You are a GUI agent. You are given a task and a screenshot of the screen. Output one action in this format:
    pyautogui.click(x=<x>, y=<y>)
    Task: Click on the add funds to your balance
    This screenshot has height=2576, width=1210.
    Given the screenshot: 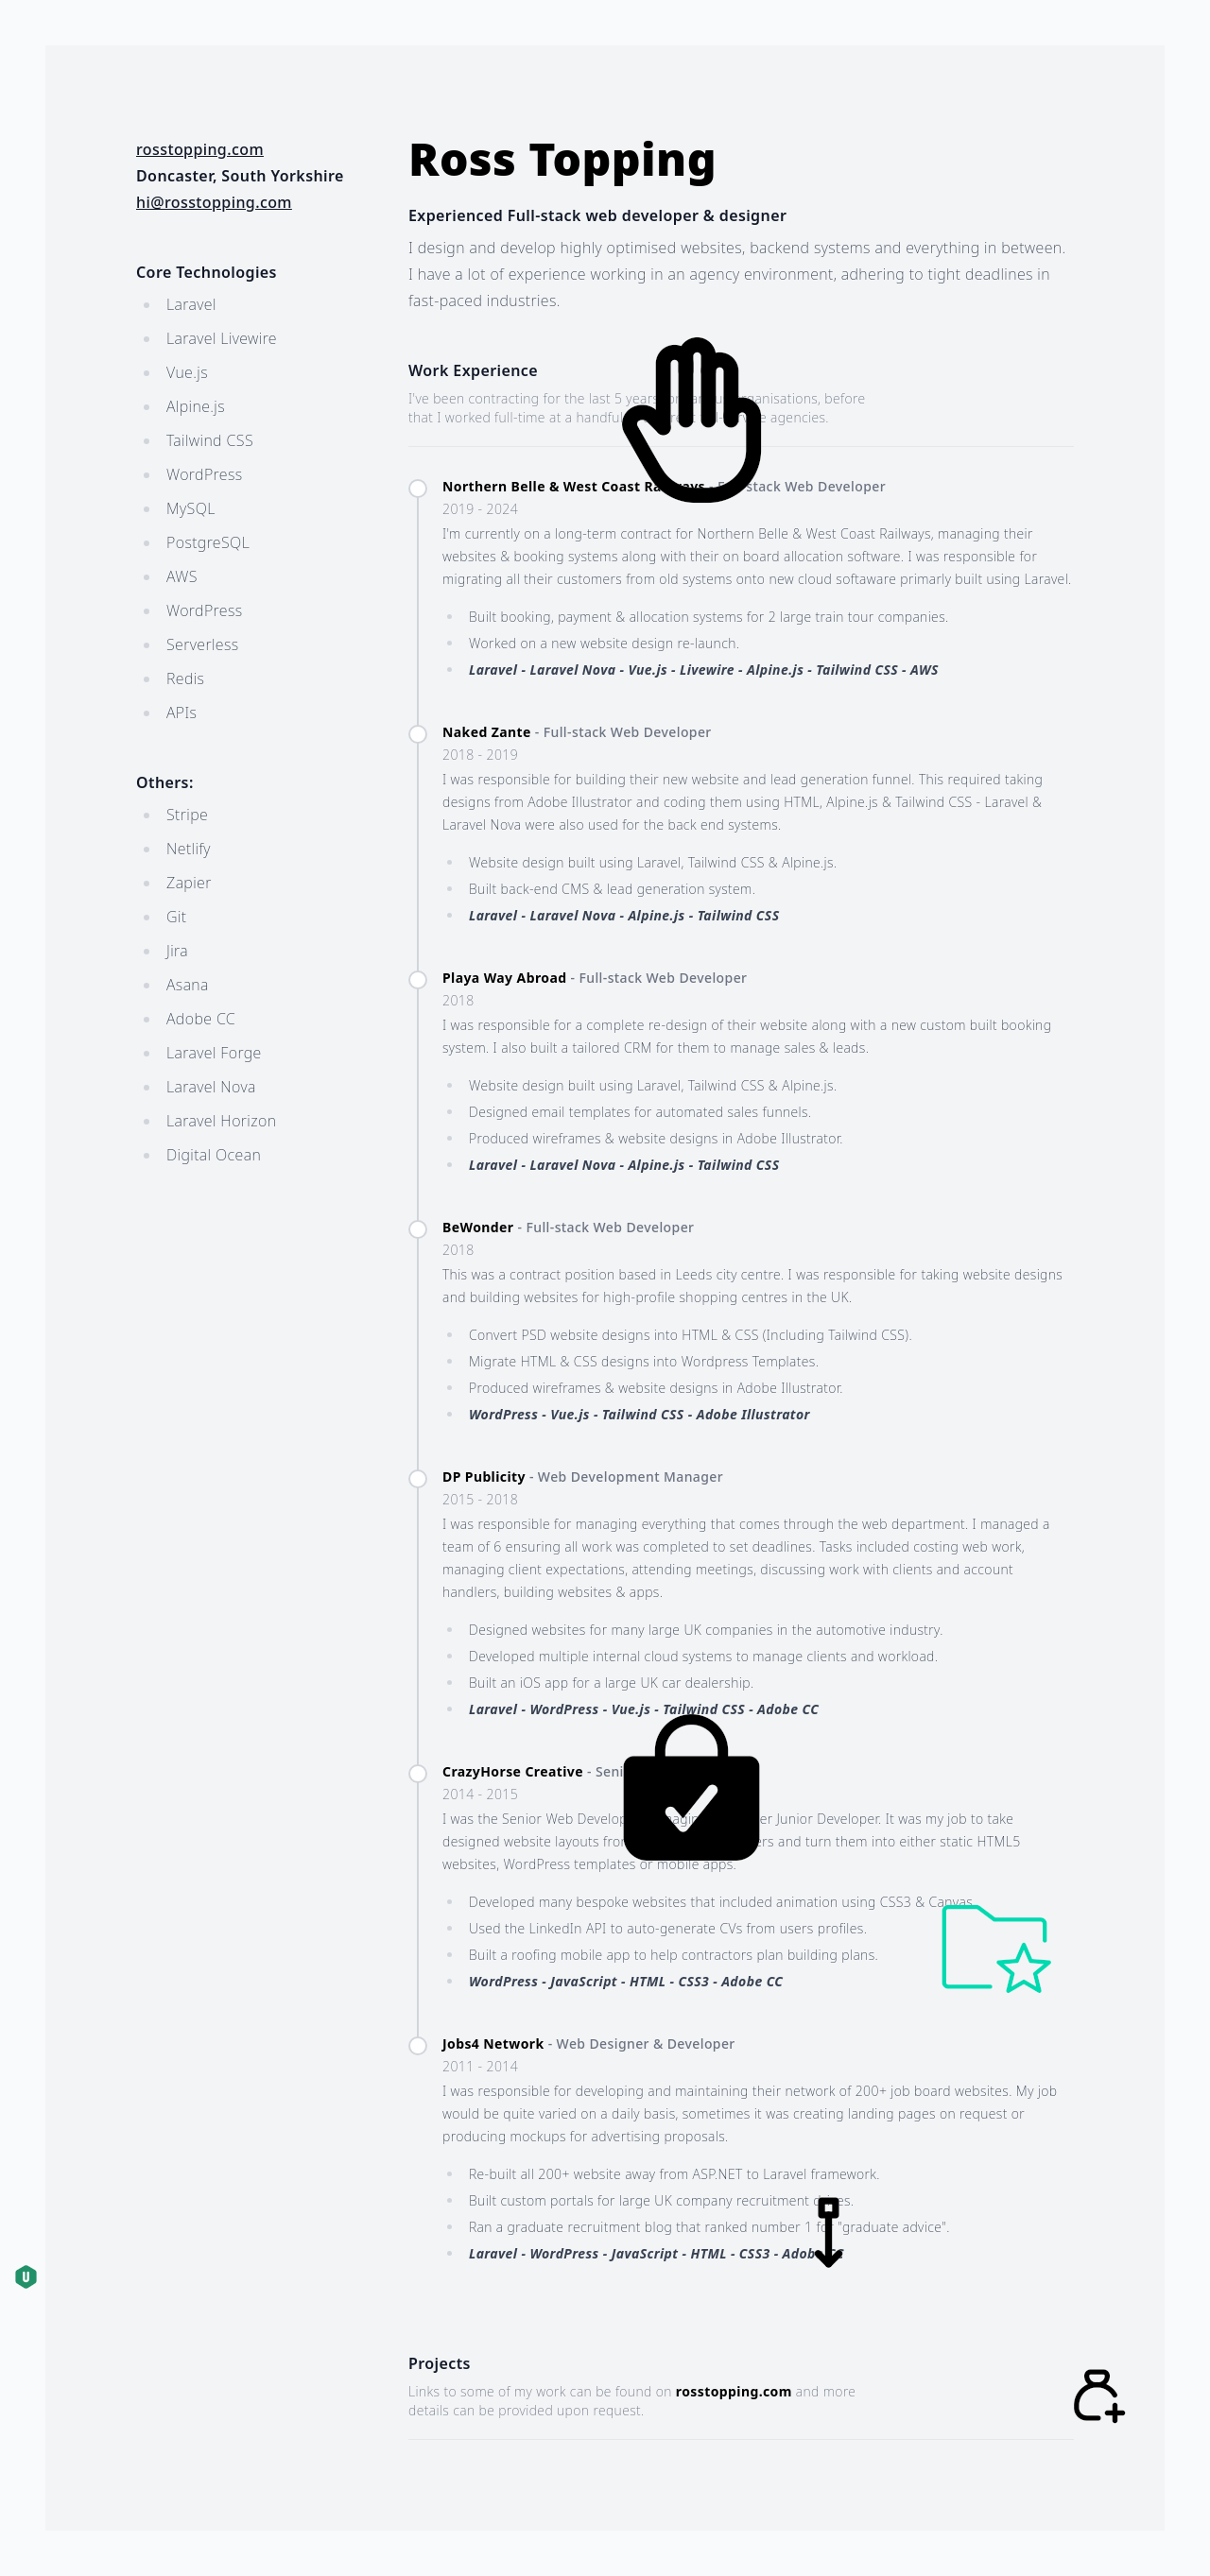 What is the action you would take?
    pyautogui.click(x=1097, y=2395)
    